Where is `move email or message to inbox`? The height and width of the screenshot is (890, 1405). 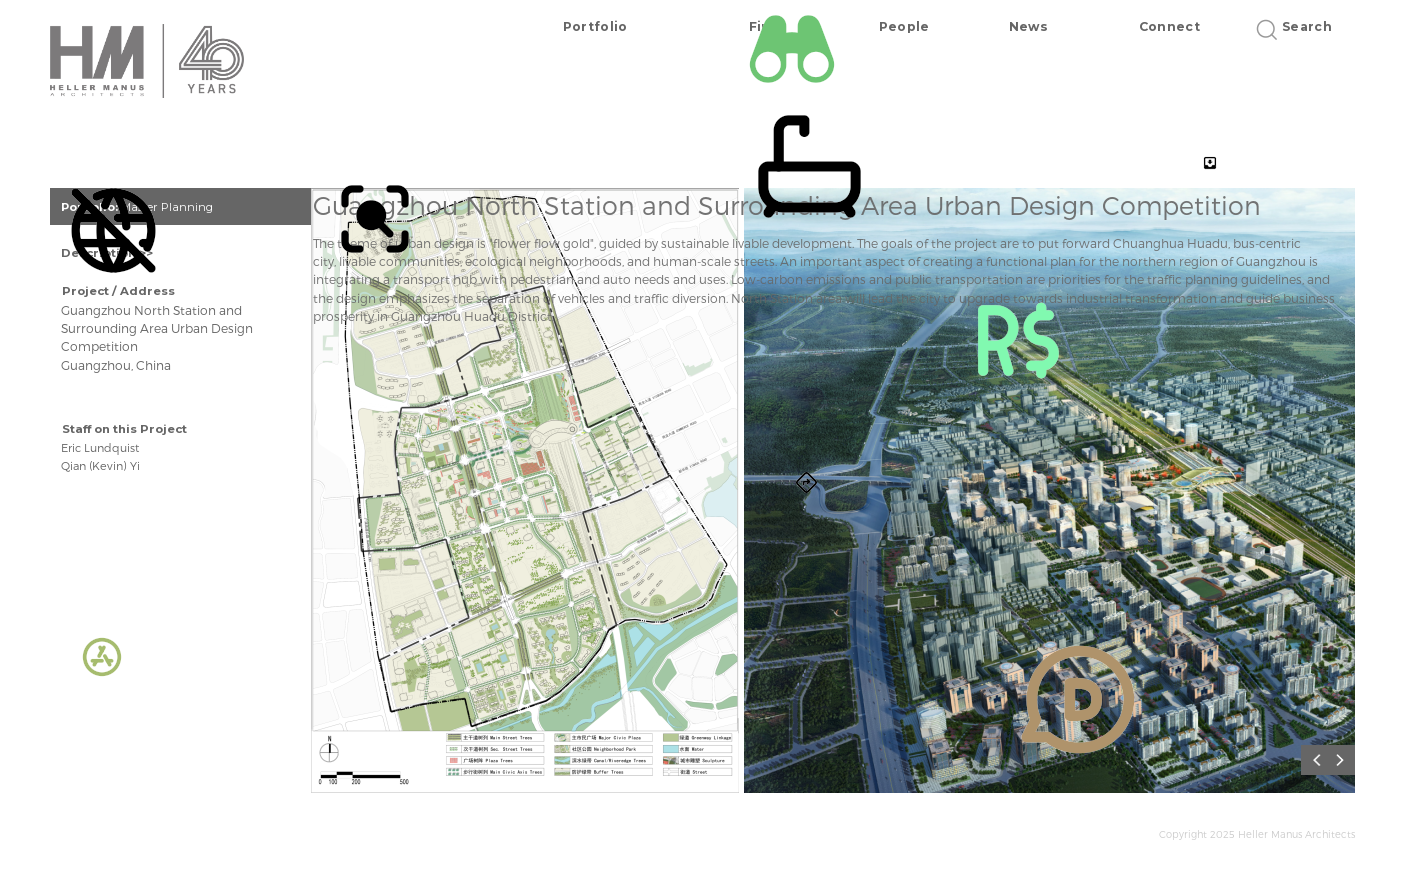
move email or message to inbox is located at coordinates (1210, 163).